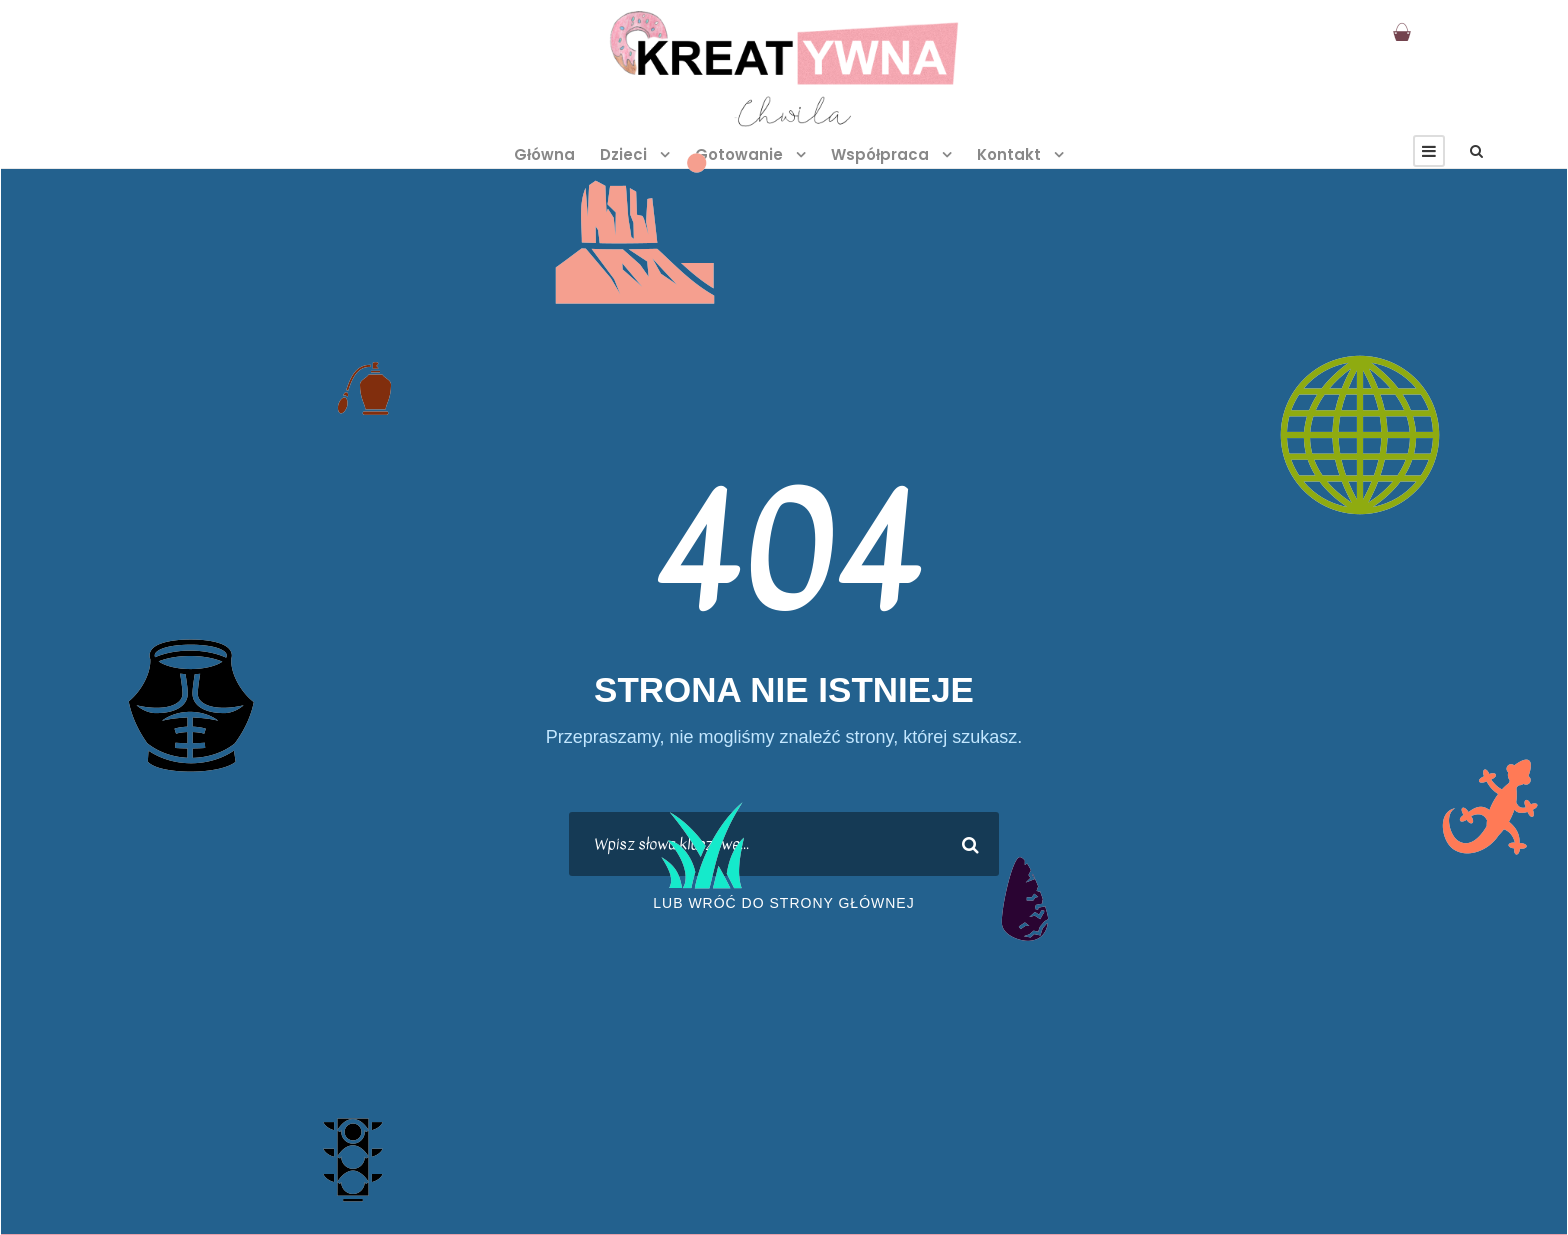 The width and height of the screenshot is (1568, 1235). I want to click on navigate to Monument Valley game, so click(635, 224).